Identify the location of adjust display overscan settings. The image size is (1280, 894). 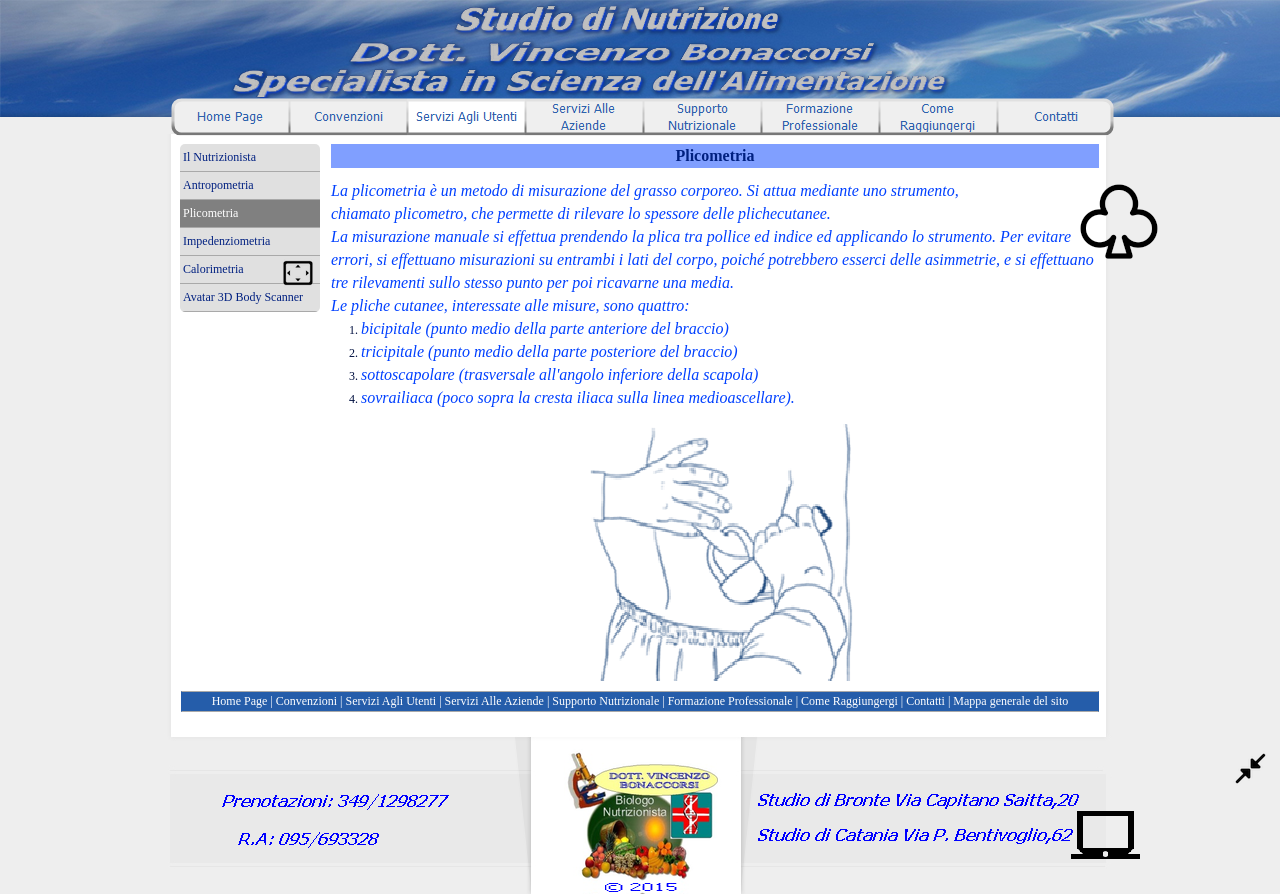
(298, 273).